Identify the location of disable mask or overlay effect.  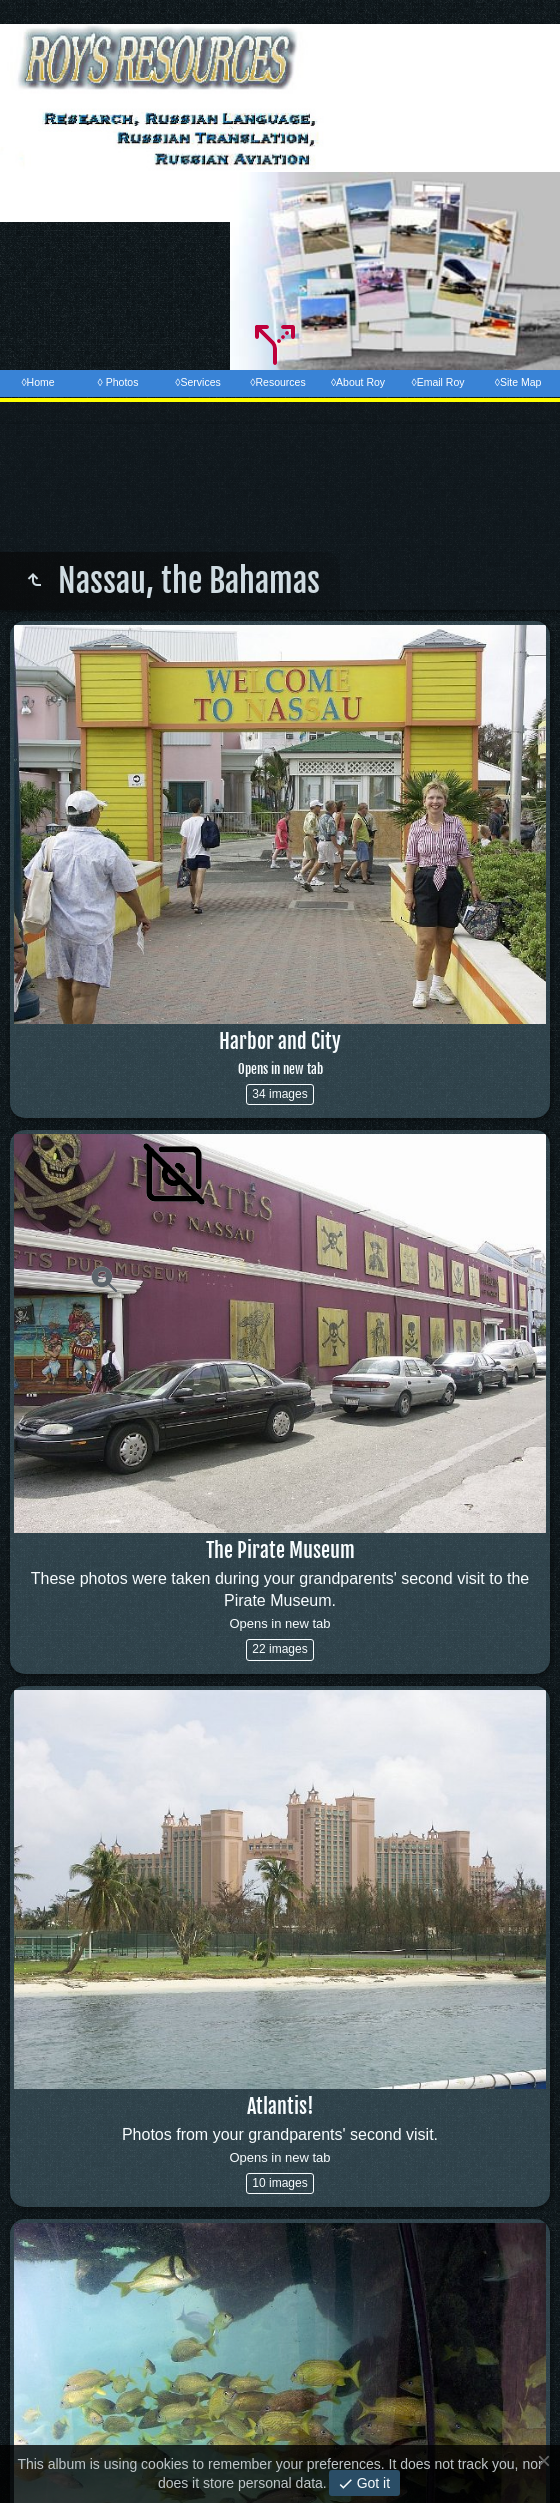
(174, 1174).